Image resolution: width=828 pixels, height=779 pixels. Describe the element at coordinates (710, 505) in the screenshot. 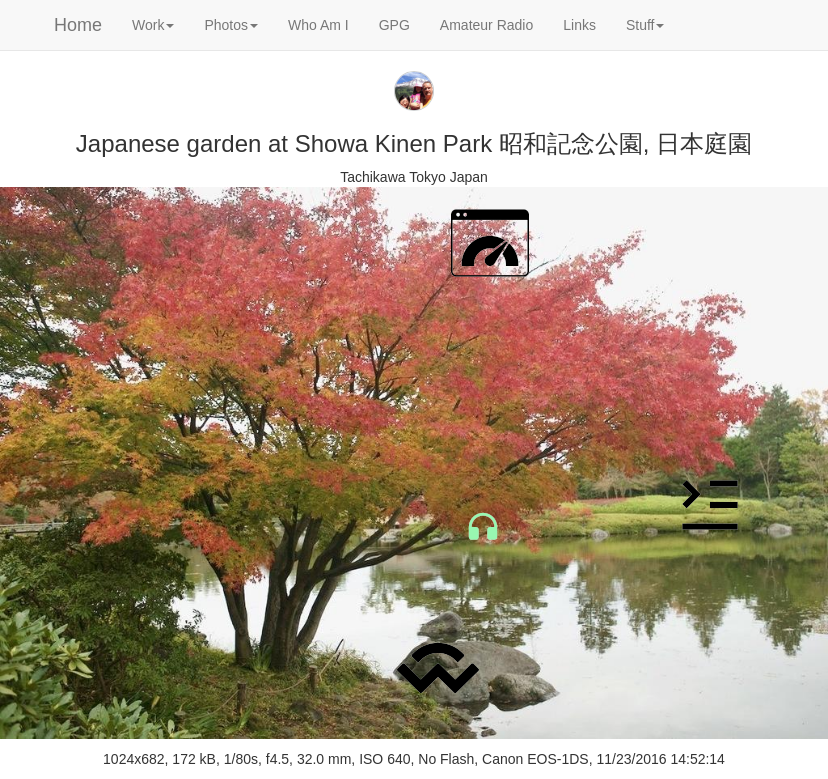

I see `collapse the sidebar menu` at that location.